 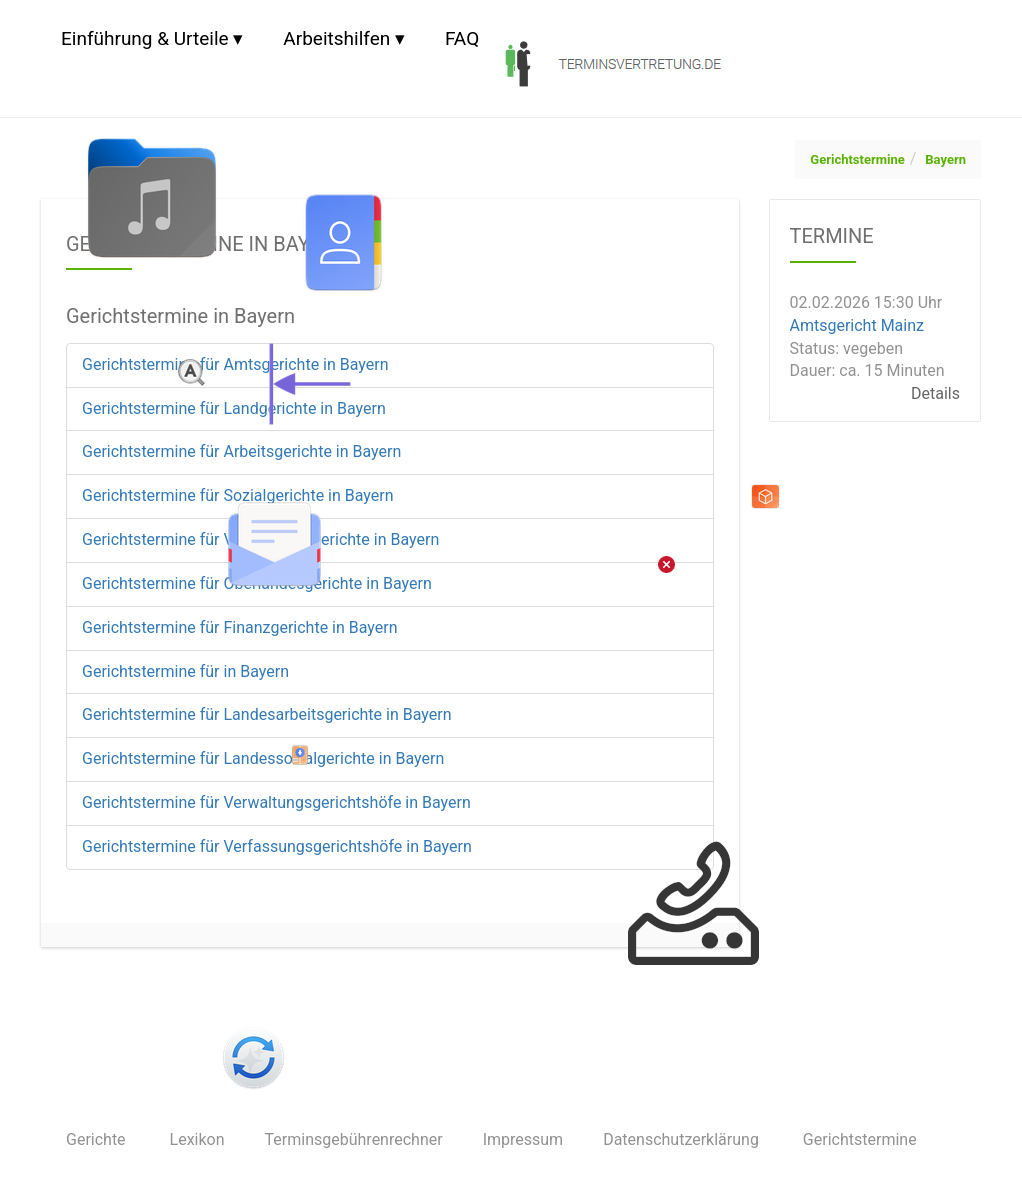 What do you see at coordinates (765, 495) in the screenshot?
I see `open a 3D model file in STL format` at bounding box center [765, 495].